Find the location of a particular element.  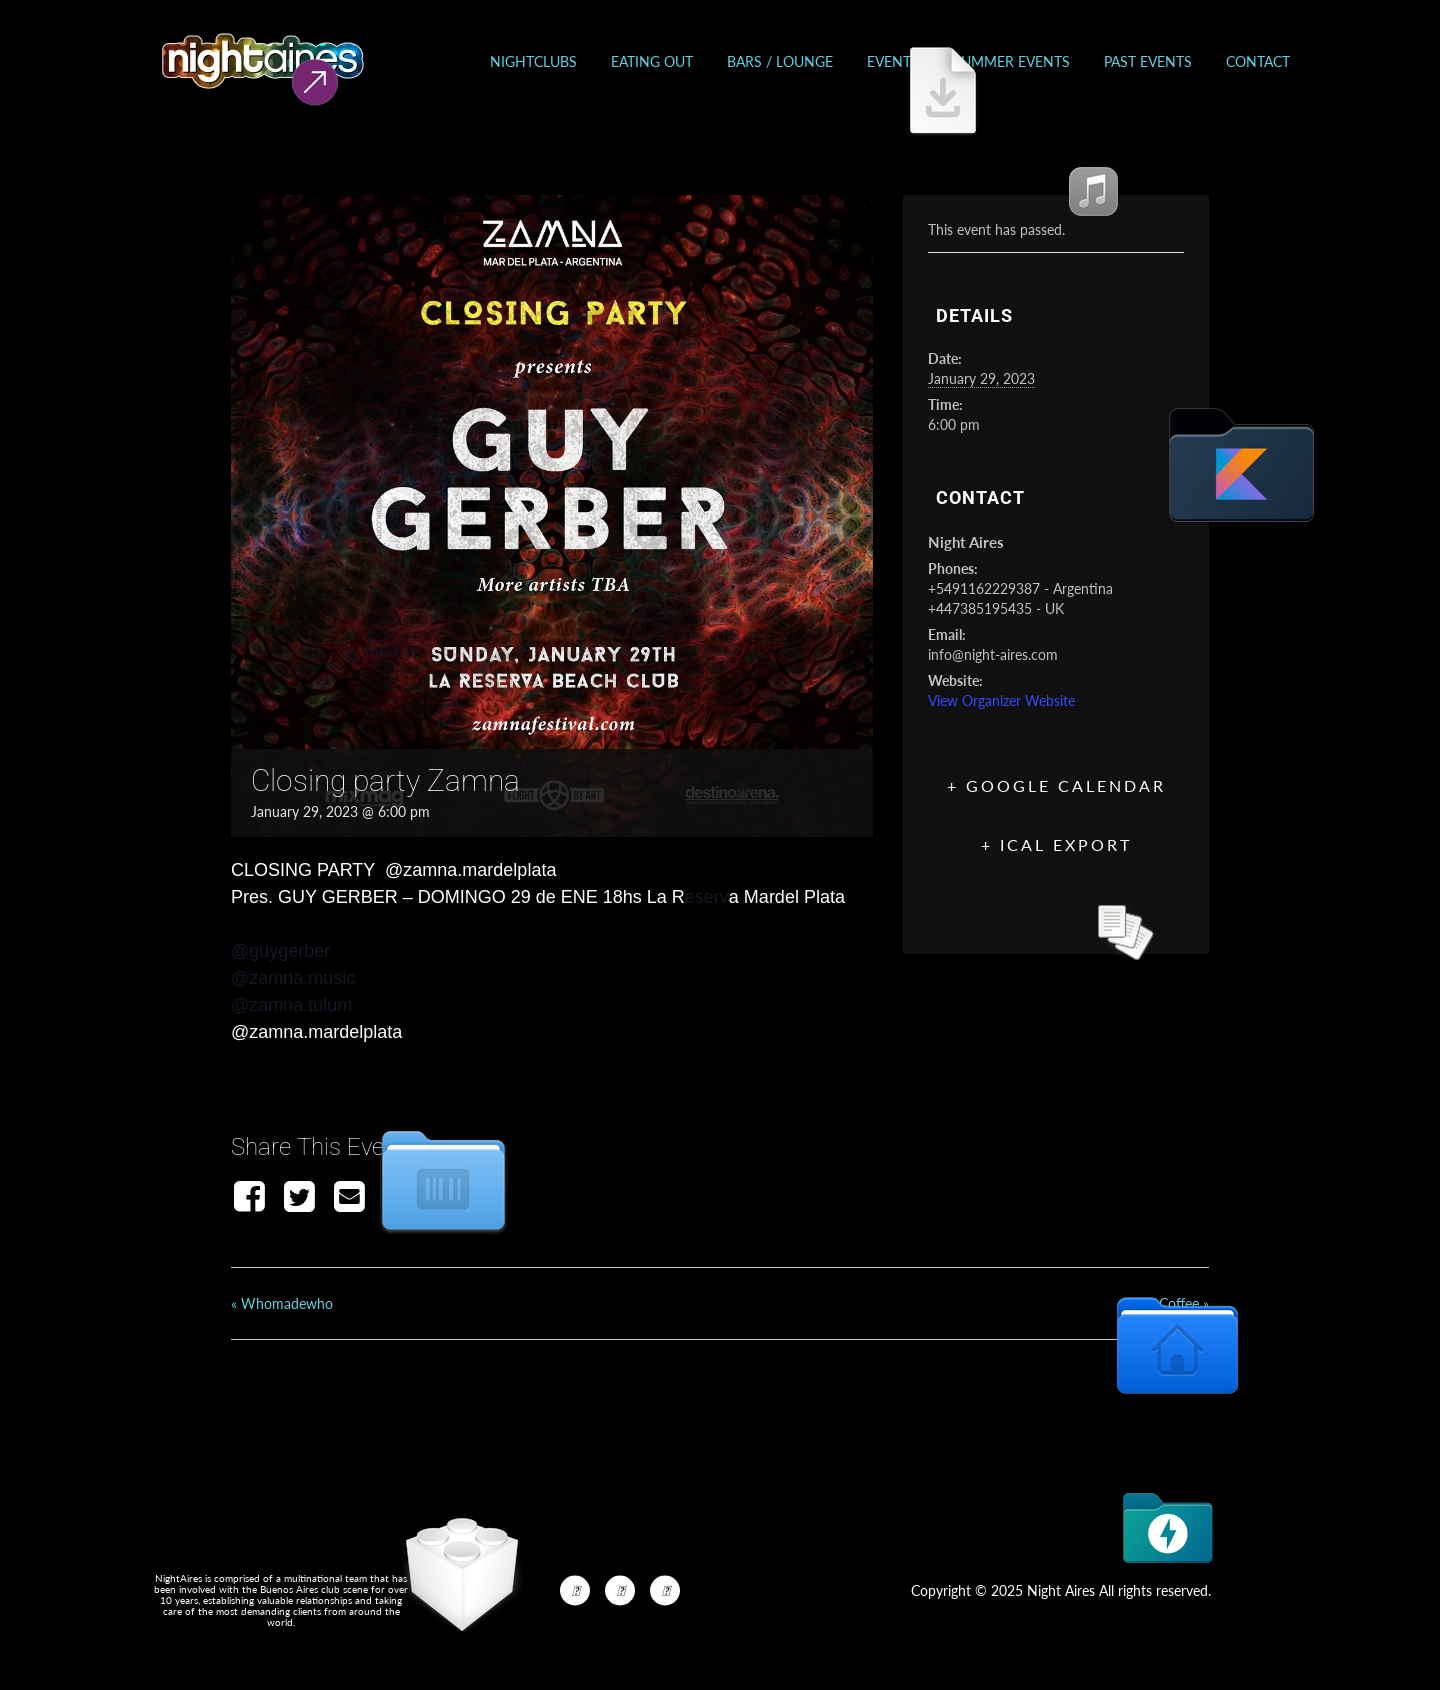

access your documents folder is located at coordinates (1126, 933).